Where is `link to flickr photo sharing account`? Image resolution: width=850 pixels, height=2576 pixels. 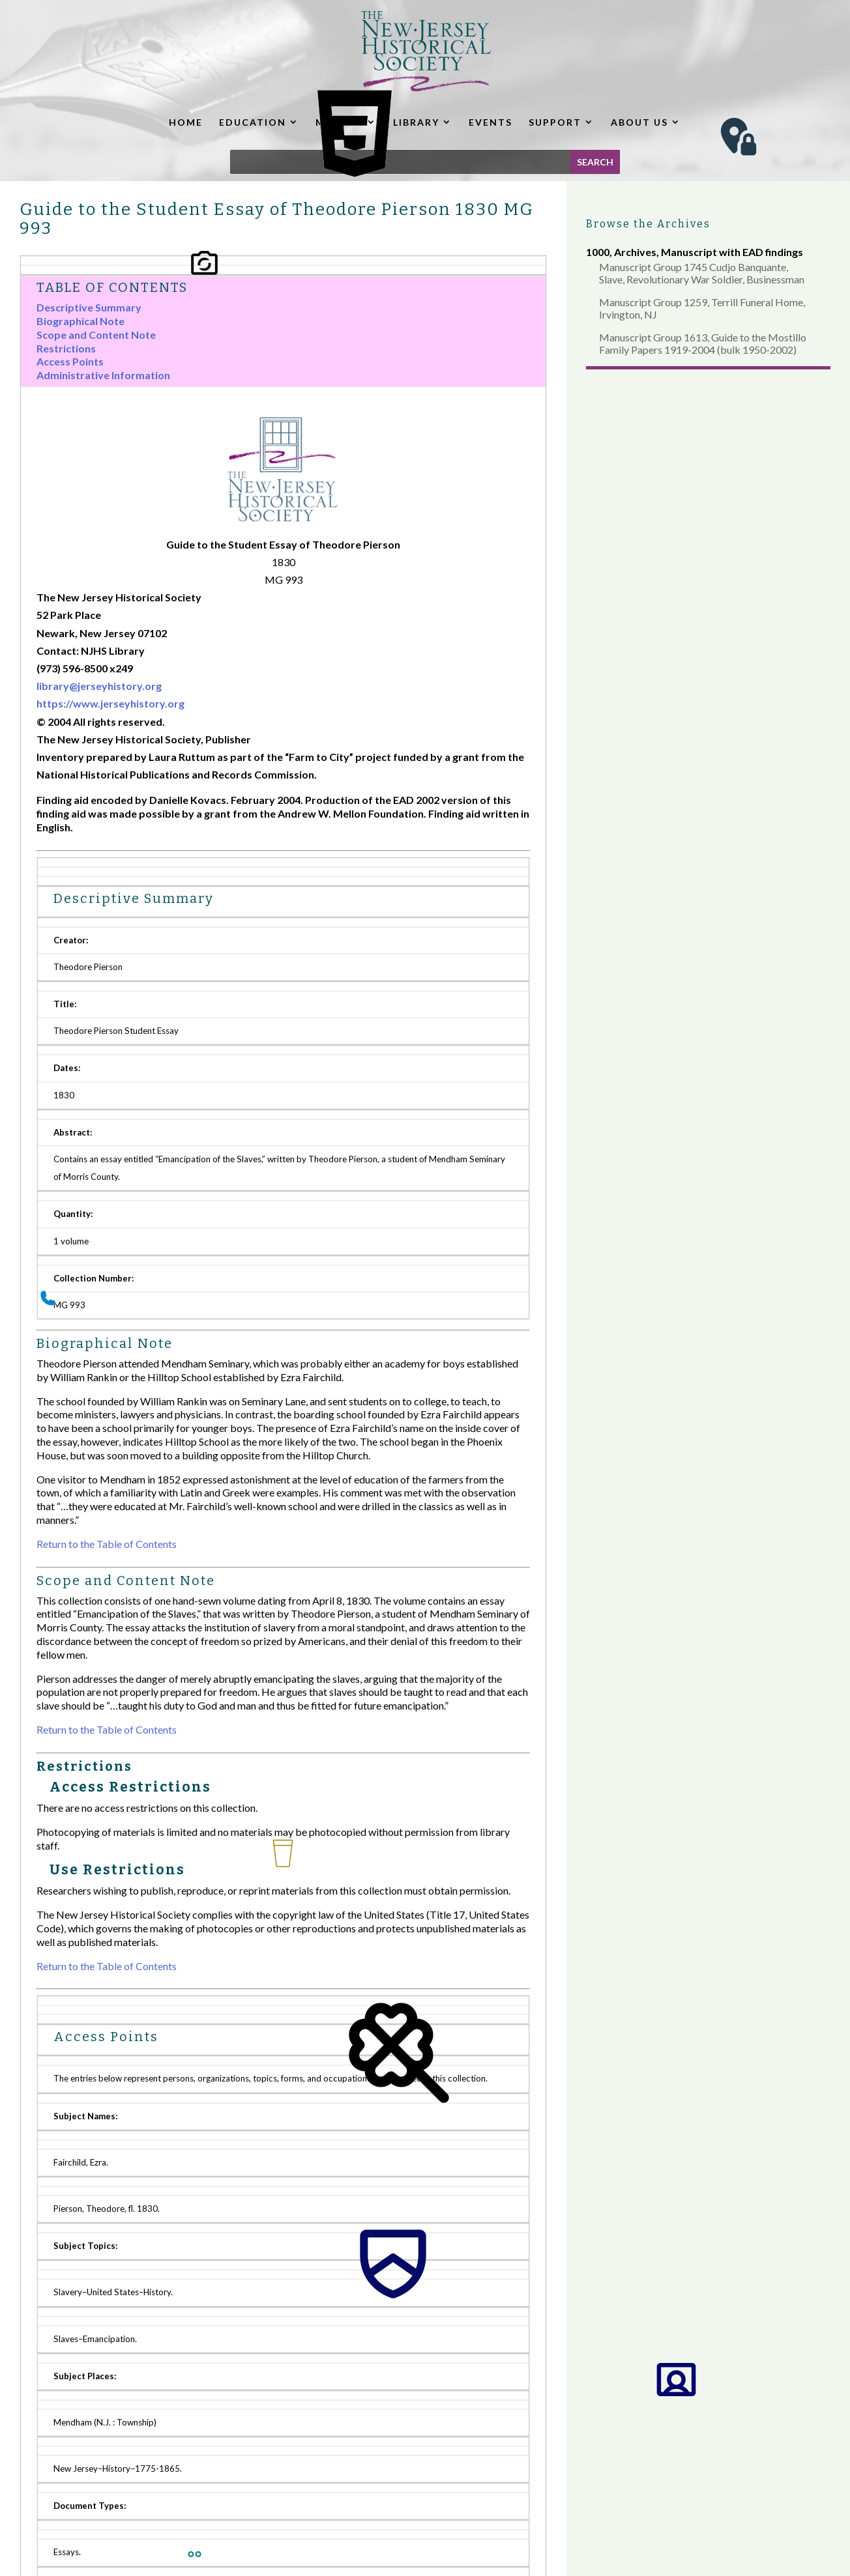
link to flickr photo sharing account is located at coordinates (194, 2554).